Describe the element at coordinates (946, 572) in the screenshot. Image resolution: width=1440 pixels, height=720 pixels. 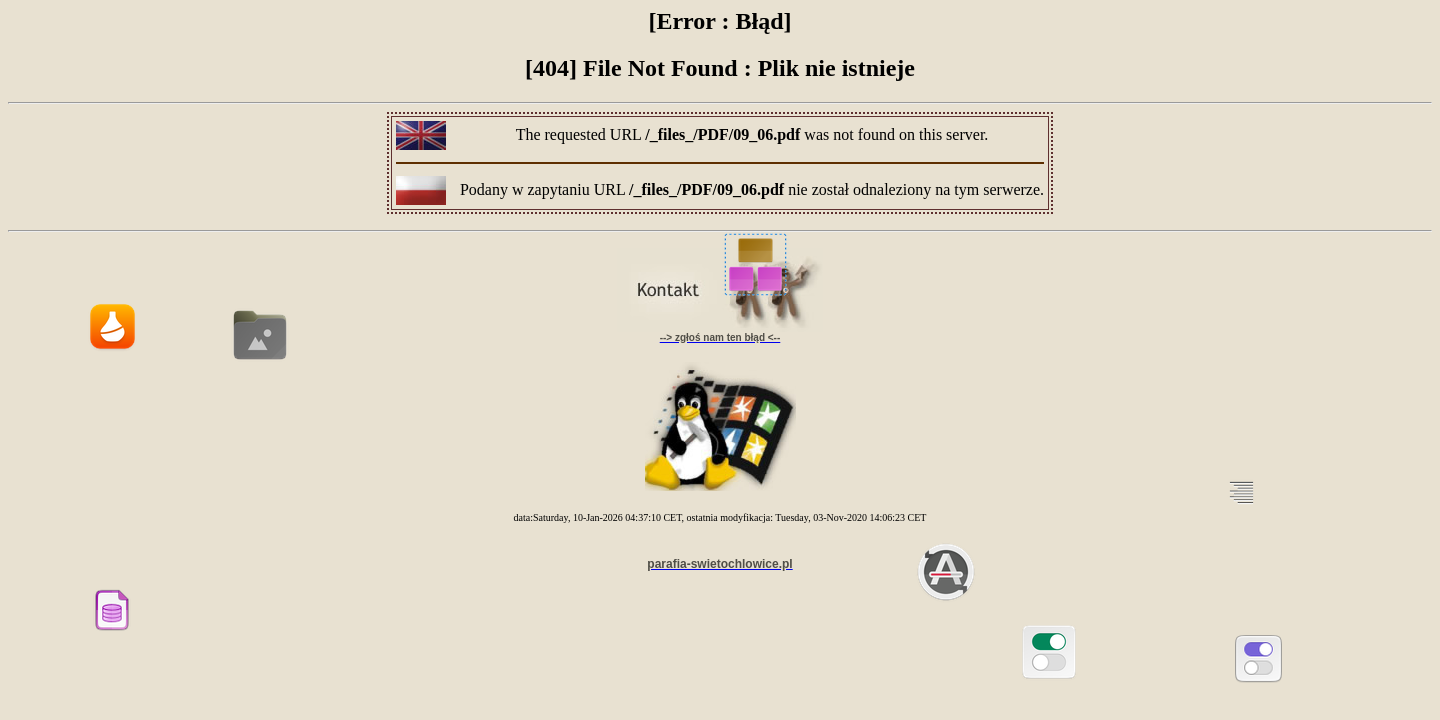
I see `check for available software updates` at that location.